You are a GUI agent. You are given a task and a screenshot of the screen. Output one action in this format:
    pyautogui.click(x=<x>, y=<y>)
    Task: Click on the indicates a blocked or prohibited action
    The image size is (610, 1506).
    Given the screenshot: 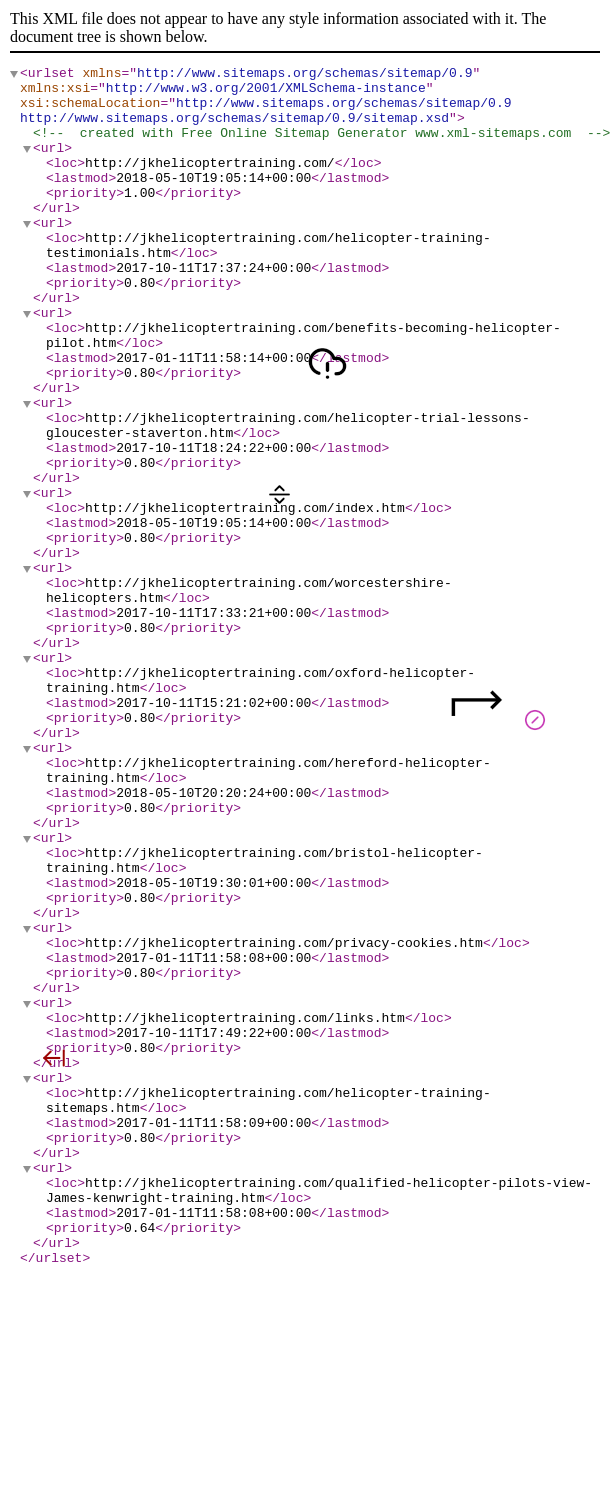 What is the action you would take?
    pyautogui.click(x=535, y=720)
    